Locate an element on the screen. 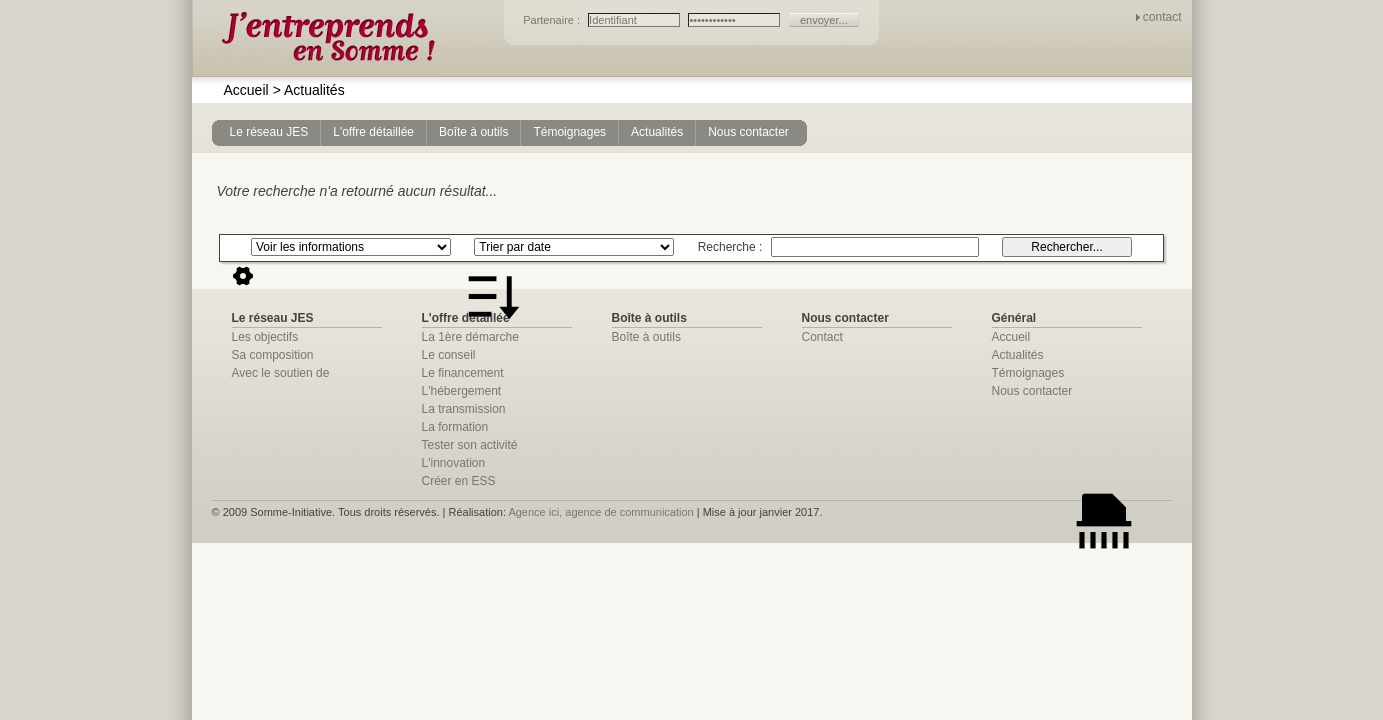  open settings menu is located at coordinates (243, 276).